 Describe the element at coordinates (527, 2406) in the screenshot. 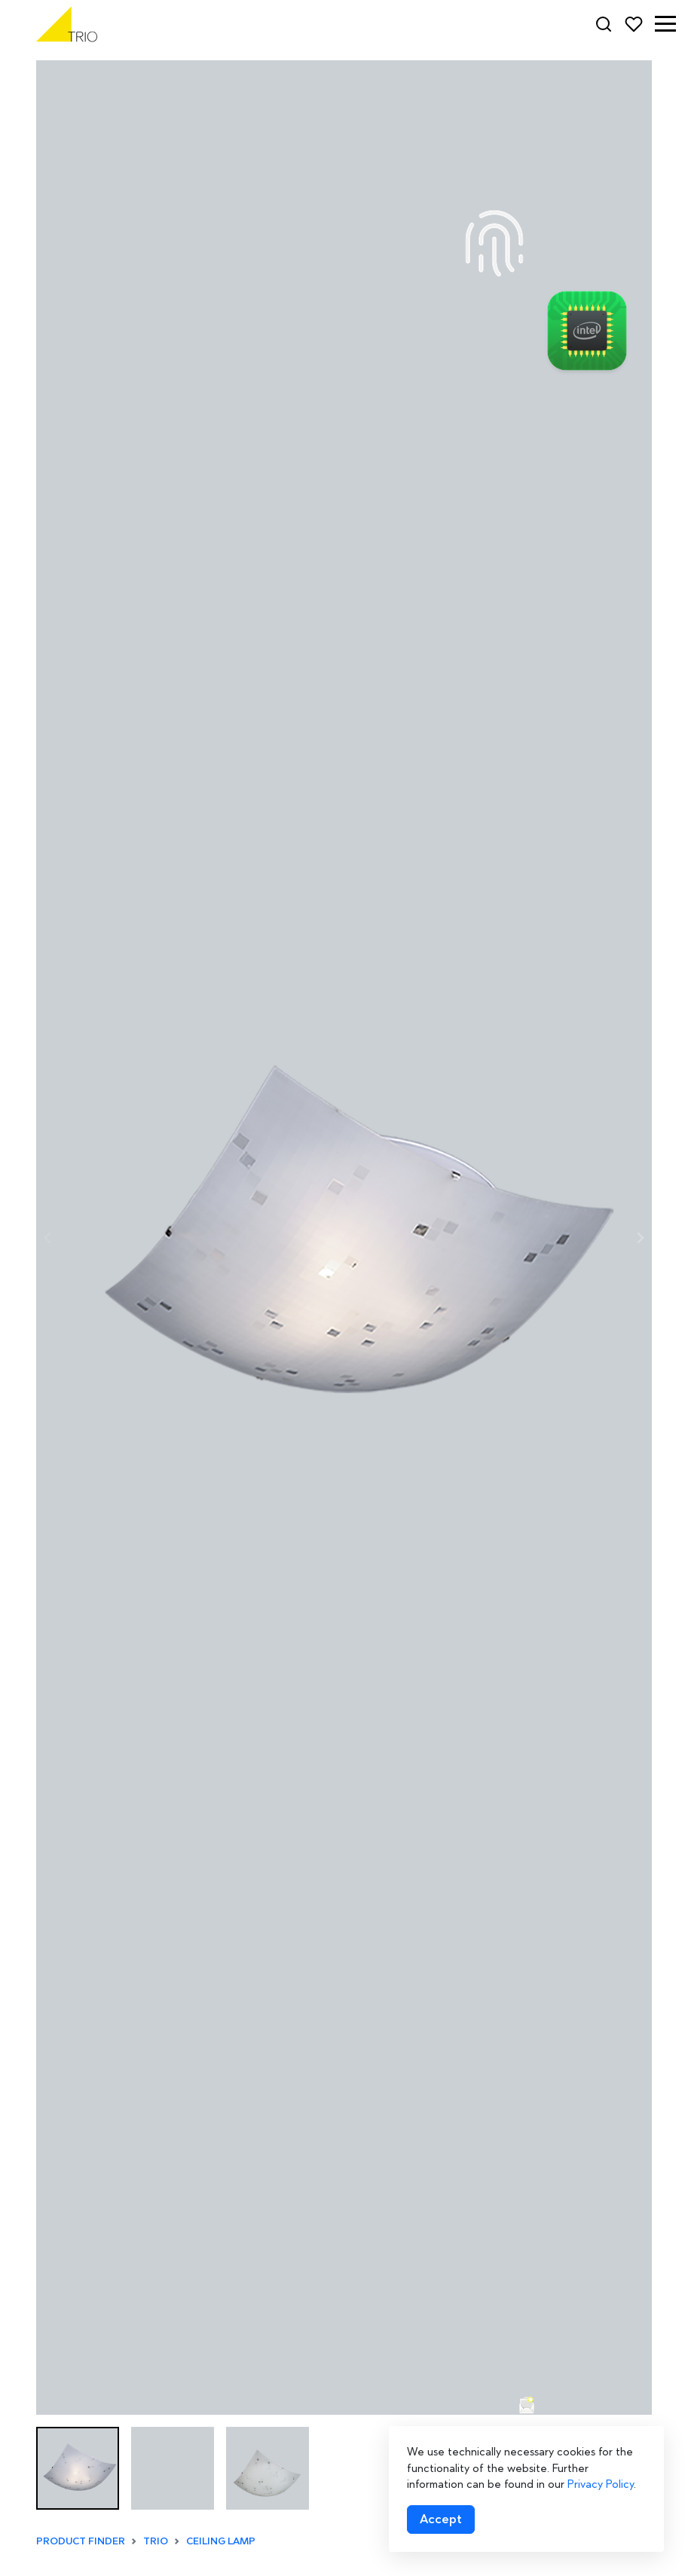

I see `compose a new email message` at that location.